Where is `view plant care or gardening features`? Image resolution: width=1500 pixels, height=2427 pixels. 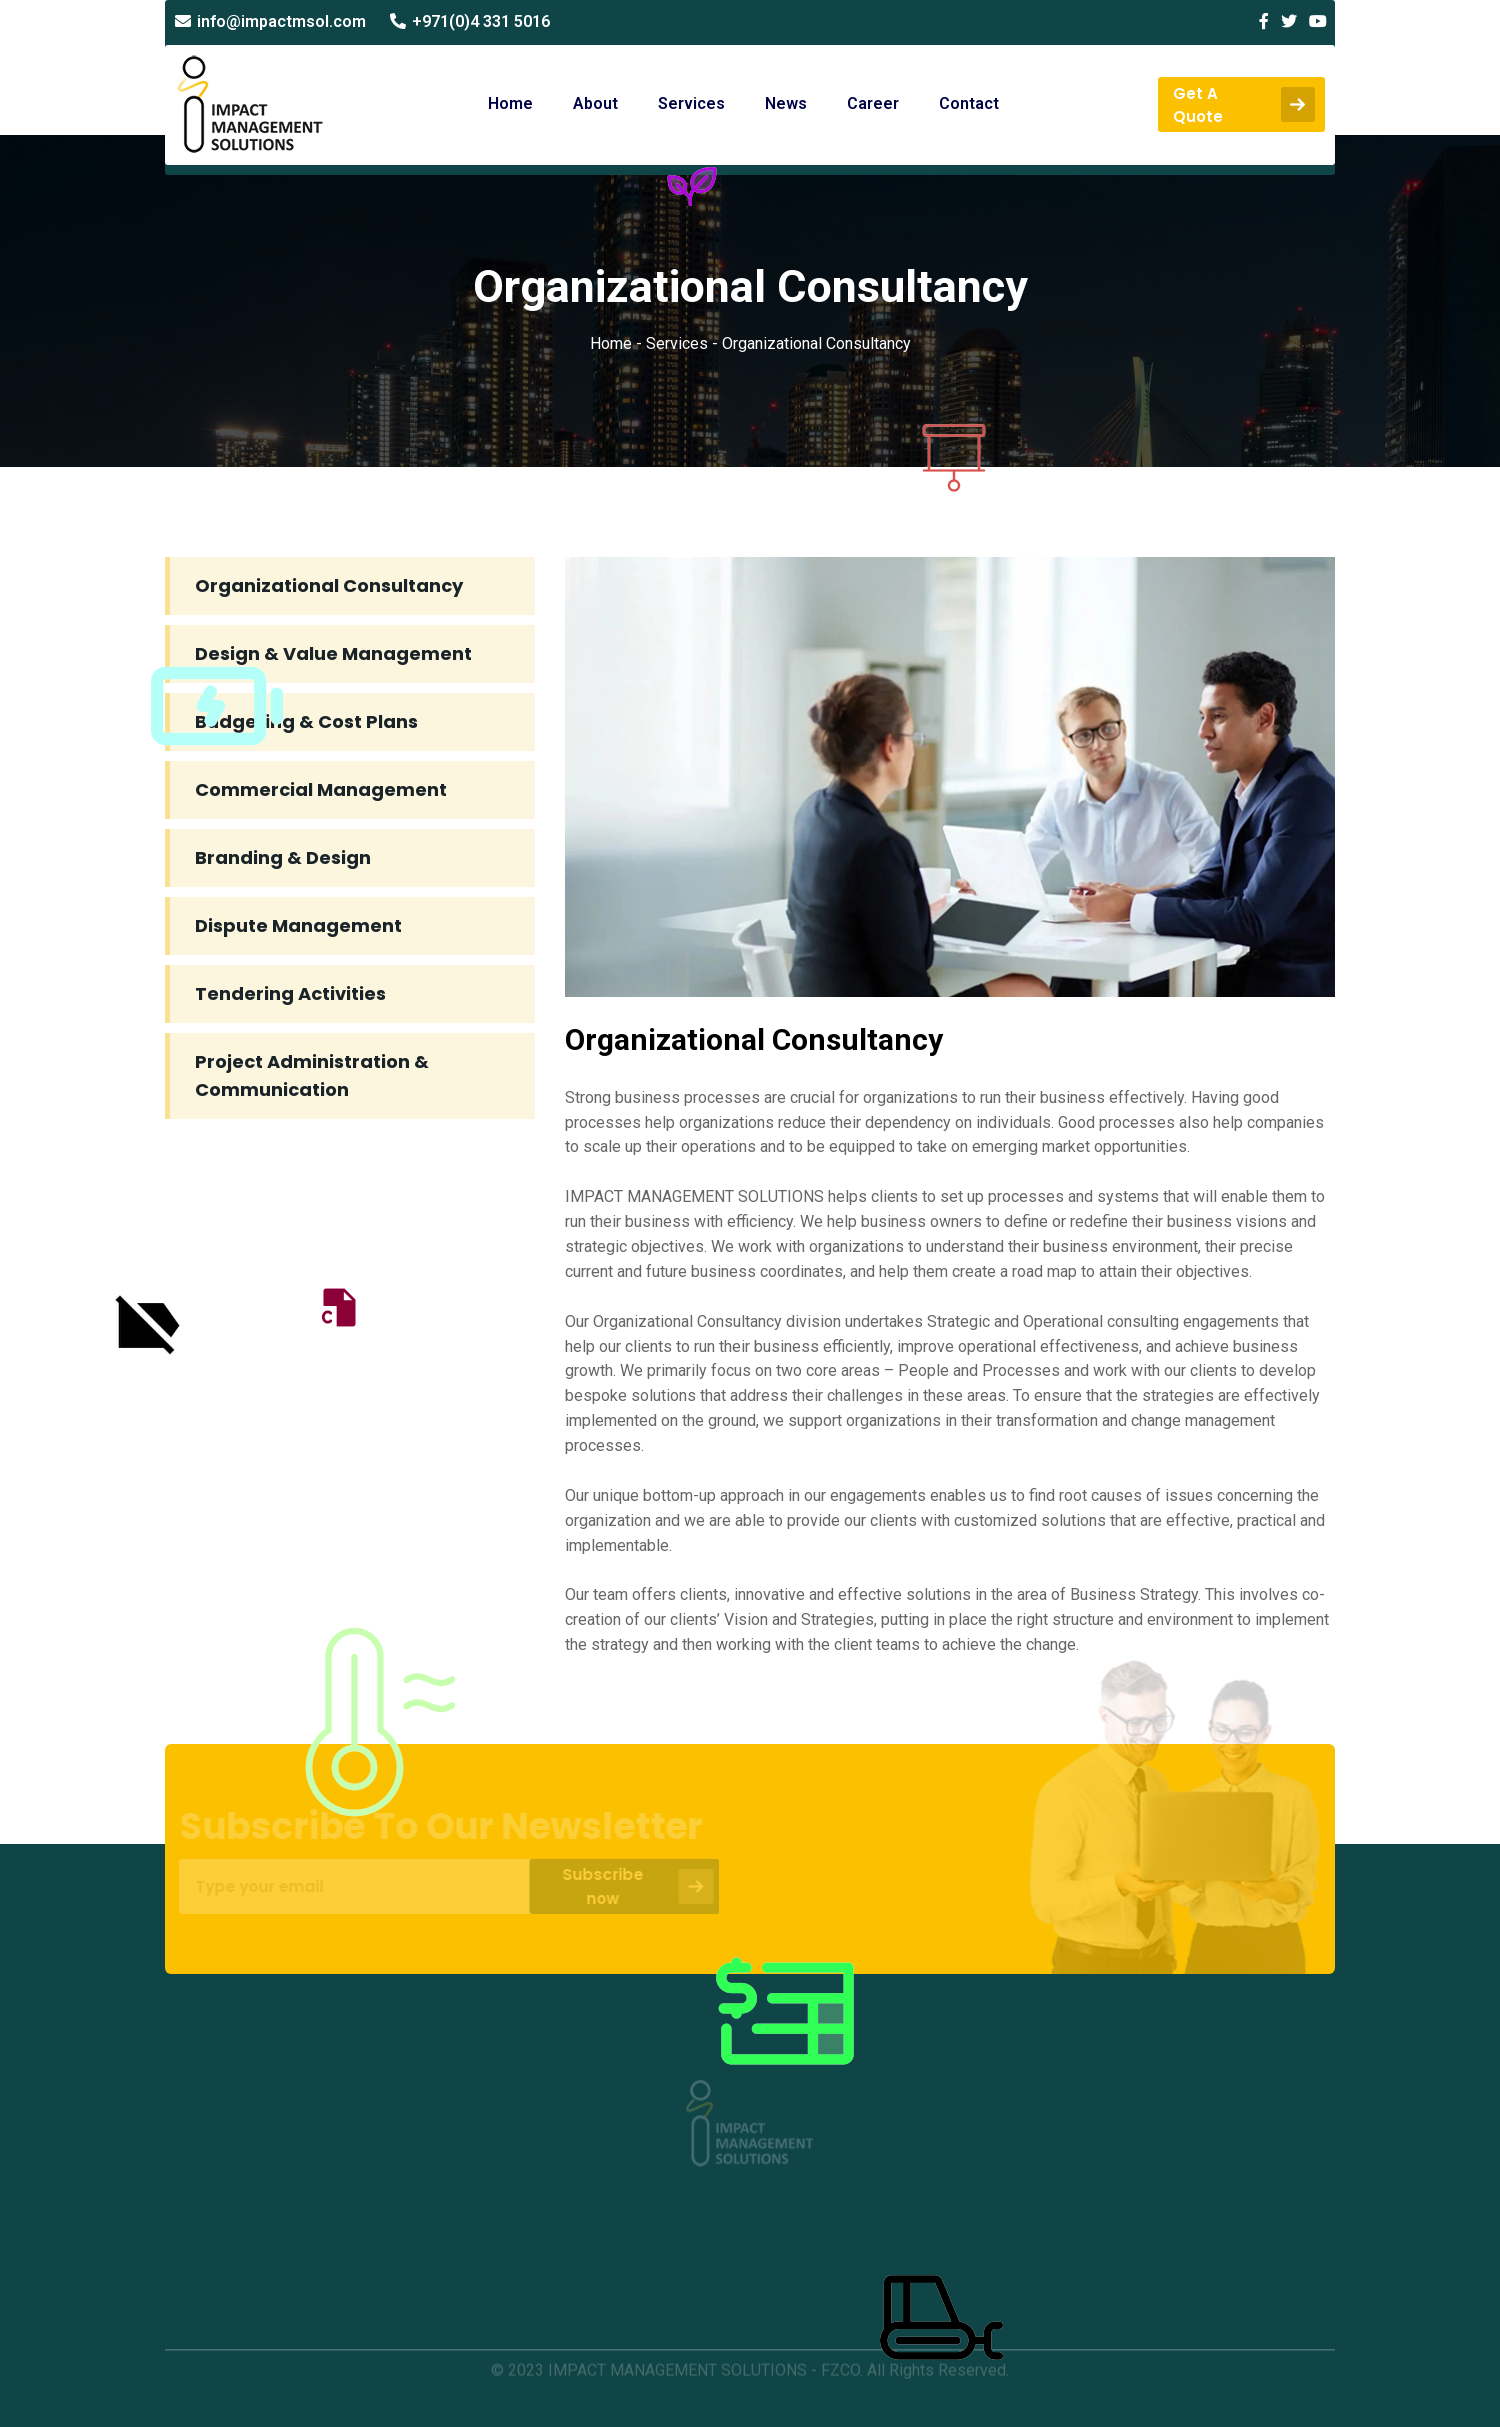 view plant care or gardening features is located at coordinates (692, 185).